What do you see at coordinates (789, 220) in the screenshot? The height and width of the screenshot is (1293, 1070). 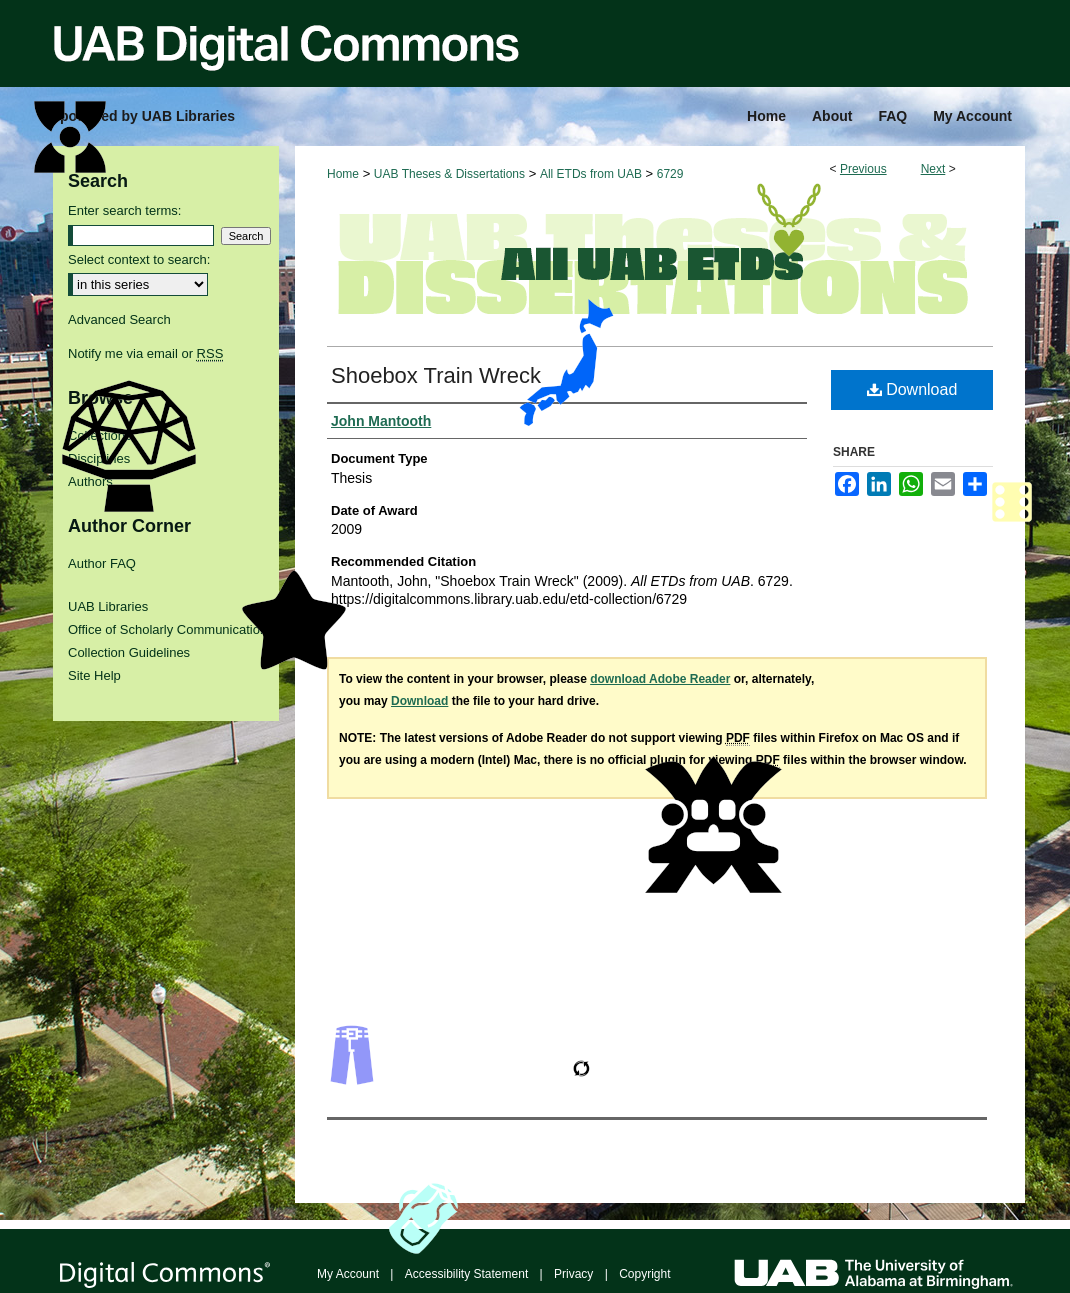 I see `view jewelry or accessories collection` at bounding box center [789, 220].